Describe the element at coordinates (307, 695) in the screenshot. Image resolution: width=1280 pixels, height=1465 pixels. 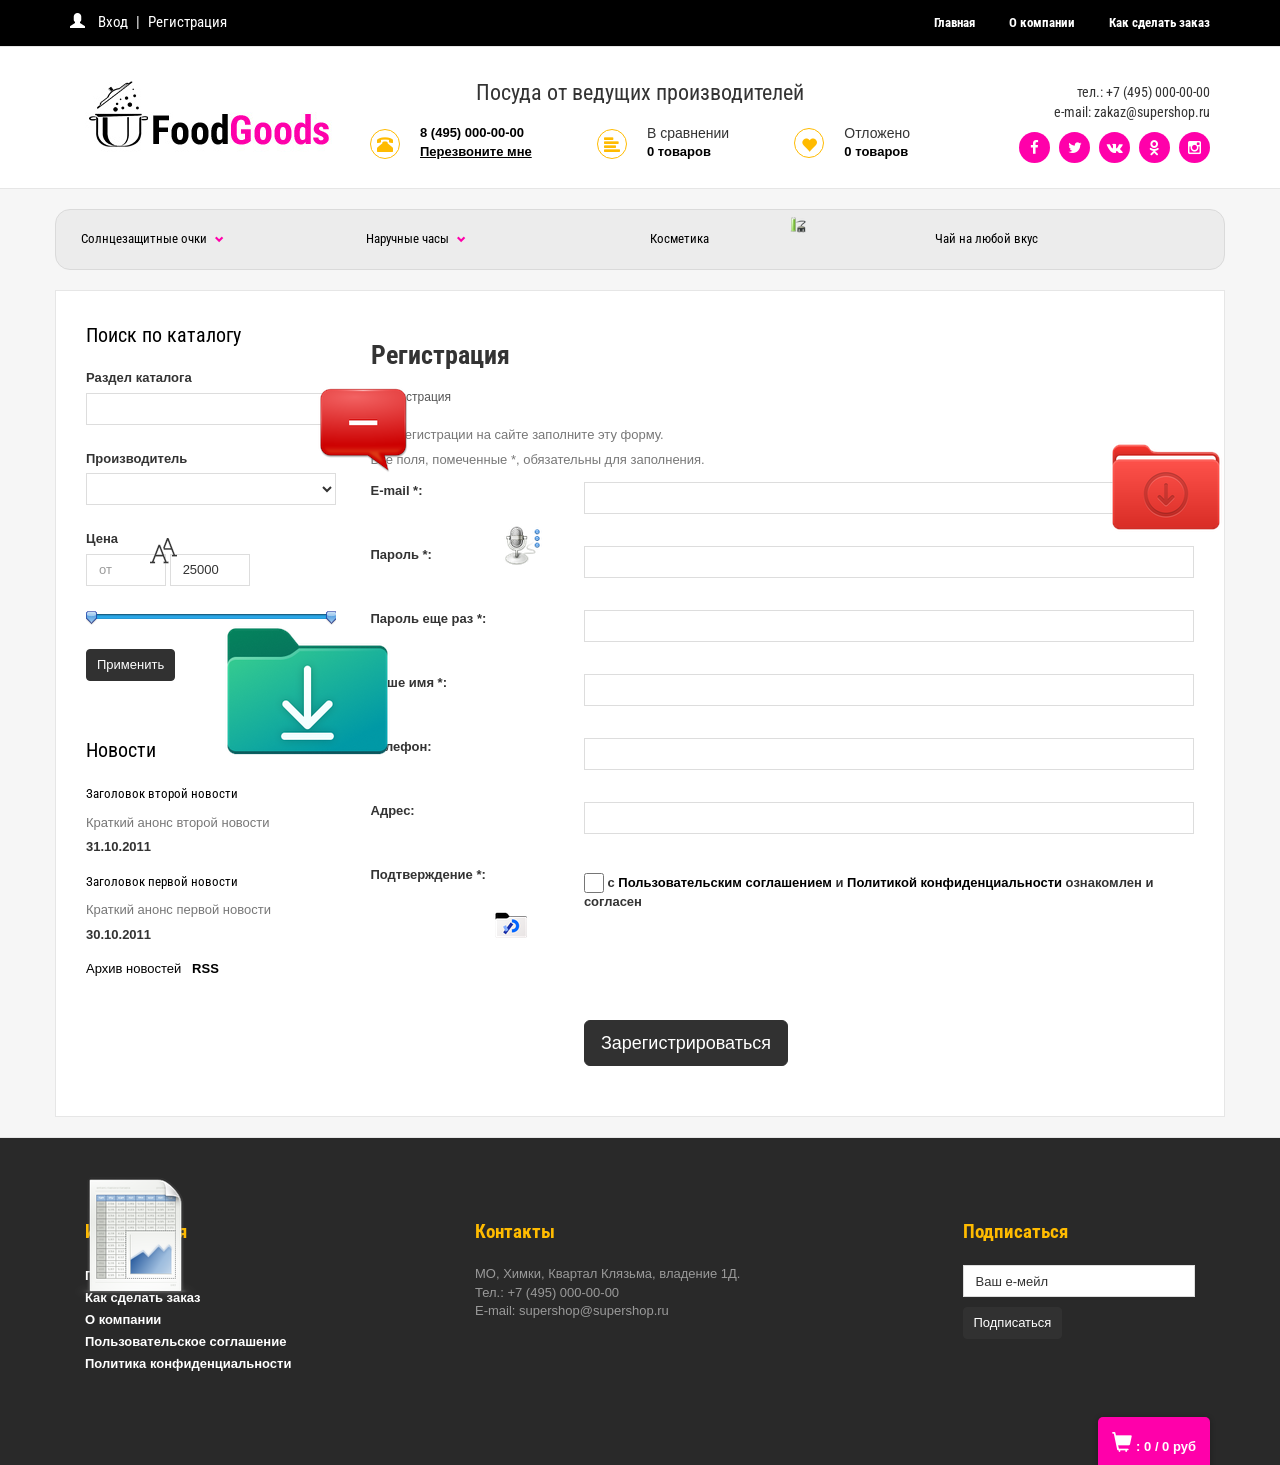
I see `open your downloads folder` at that location.